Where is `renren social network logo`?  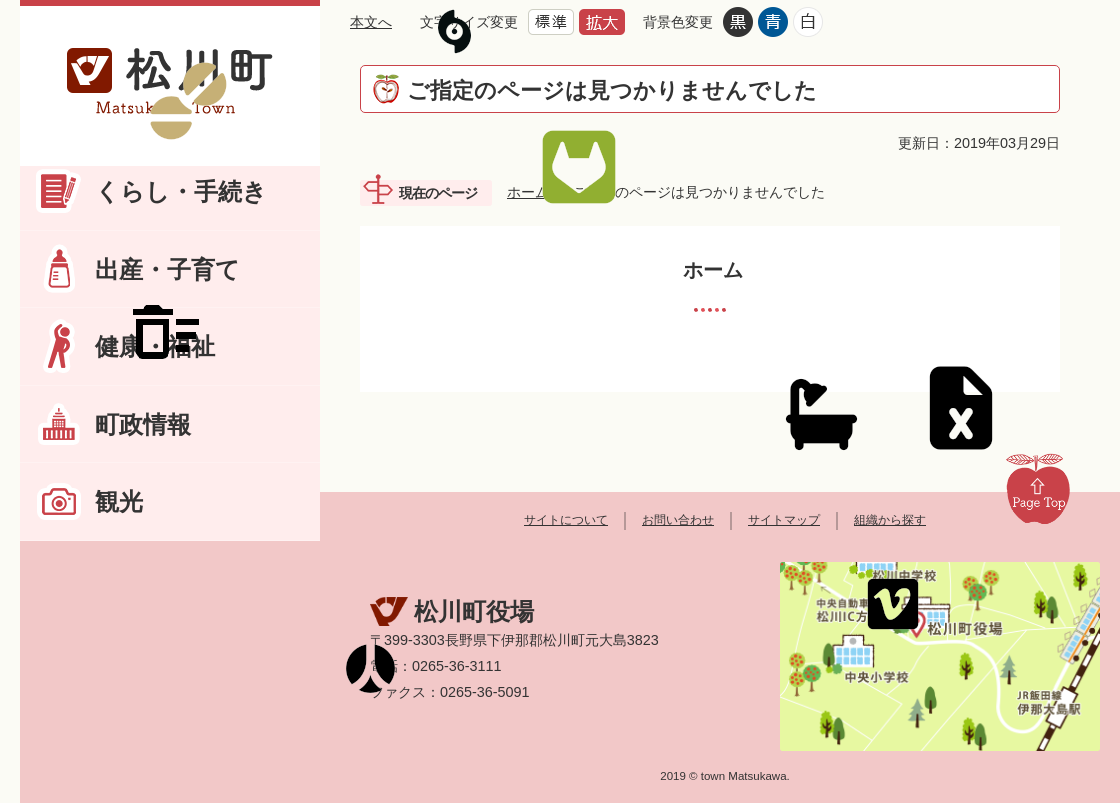
renren social network logo is located at coordinates (370, 668).